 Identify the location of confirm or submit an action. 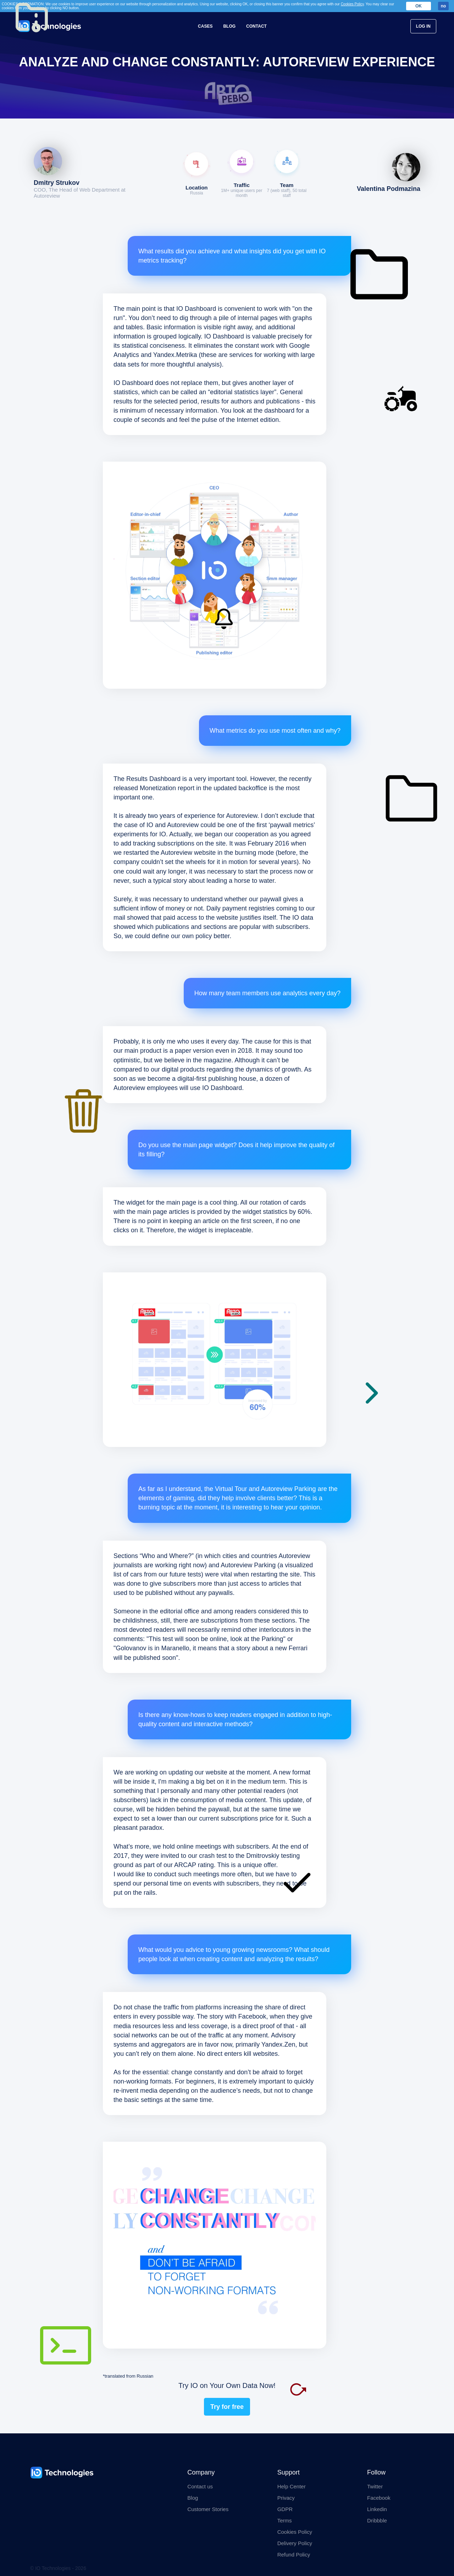
(297, 1882).